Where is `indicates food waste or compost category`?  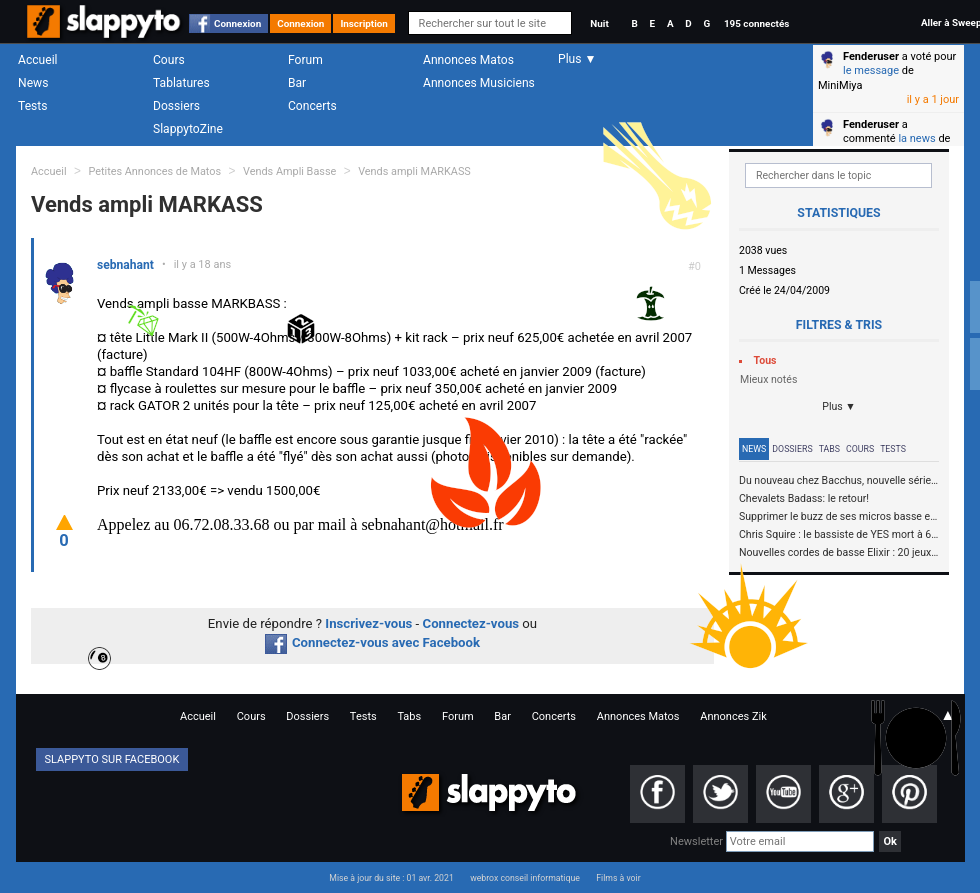 indicates food waste or compost category is located at coordinates (650, 303).